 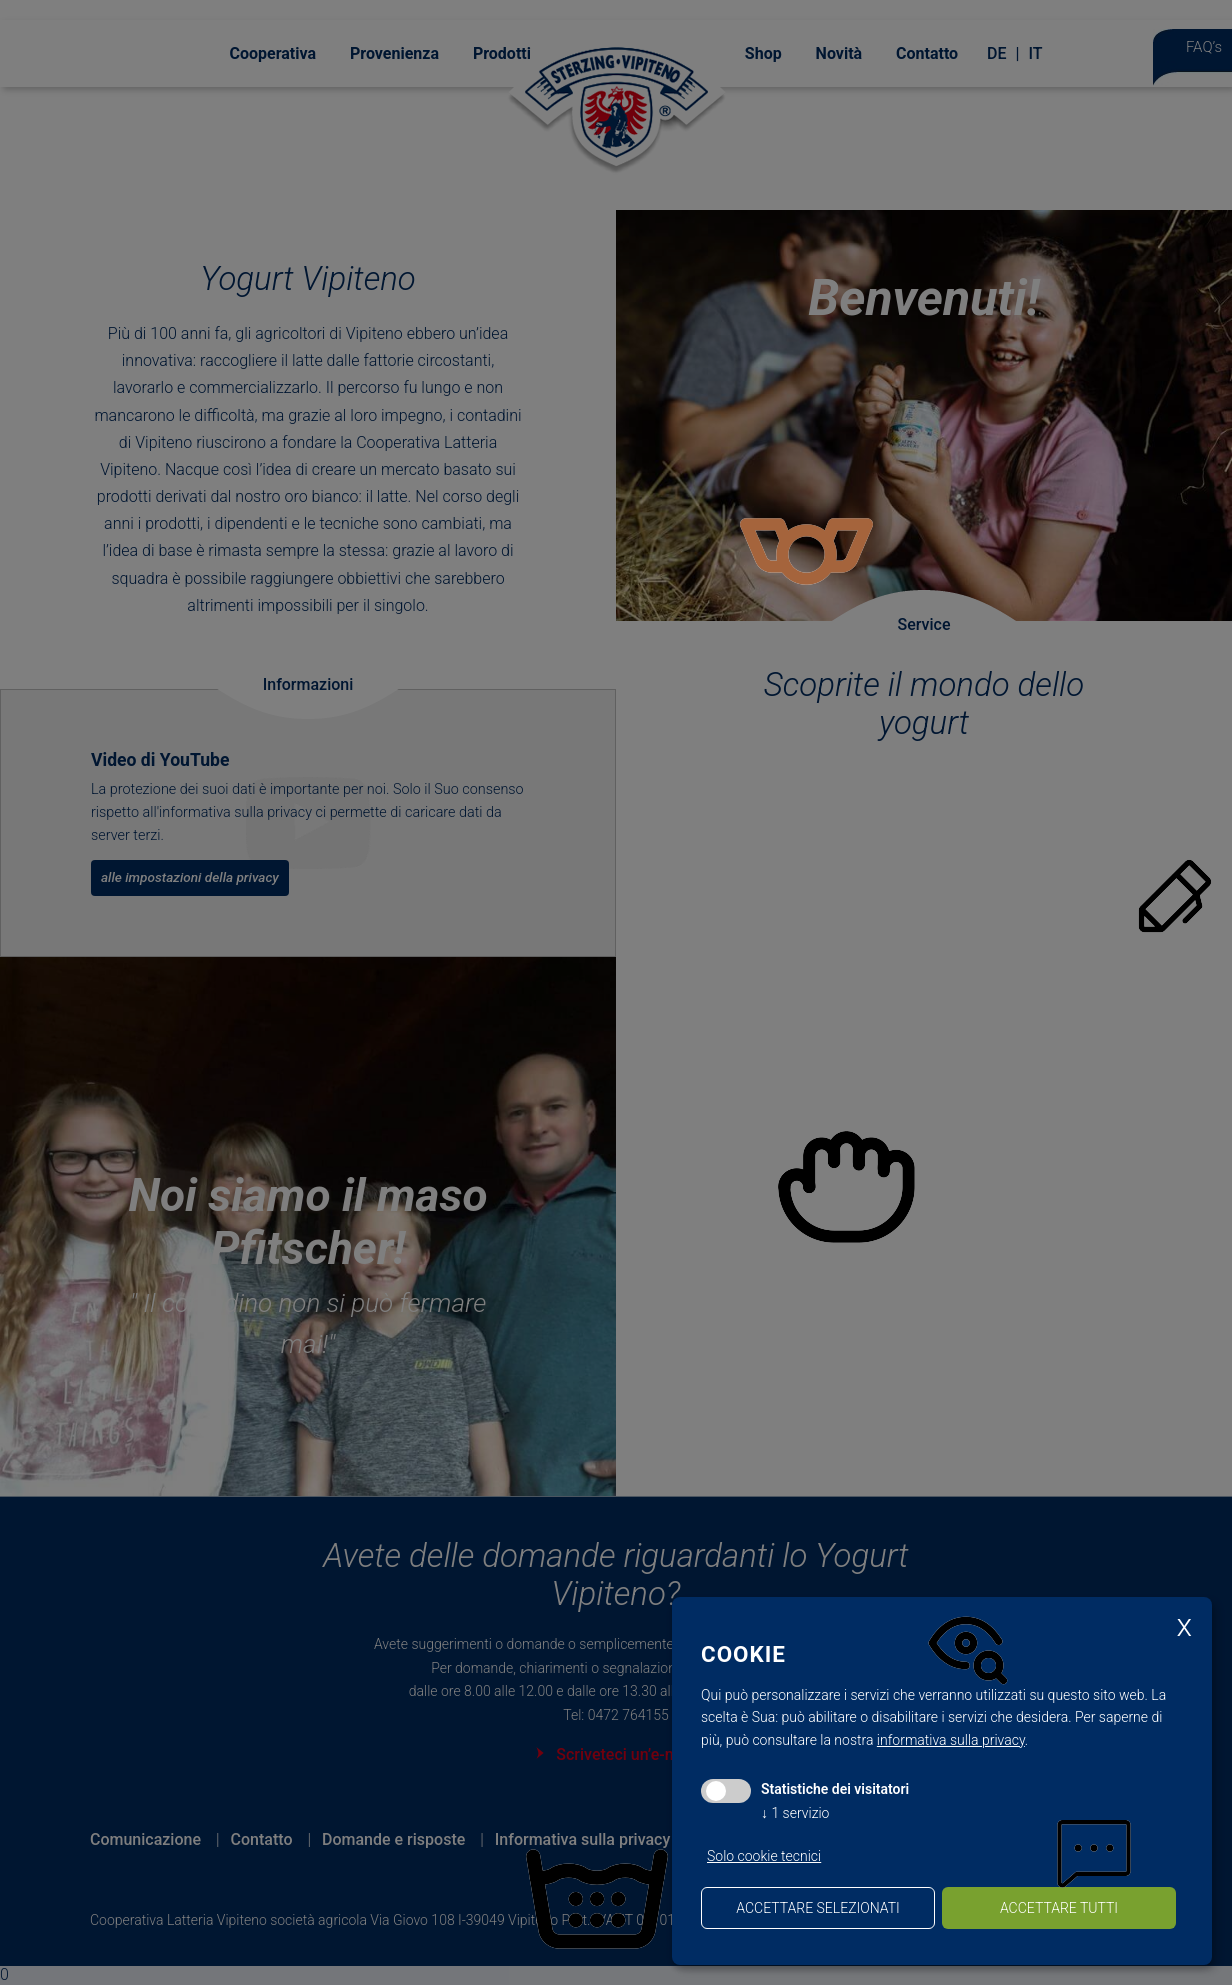 I want to click on edit or modify content, so click(x=1173, y=897).